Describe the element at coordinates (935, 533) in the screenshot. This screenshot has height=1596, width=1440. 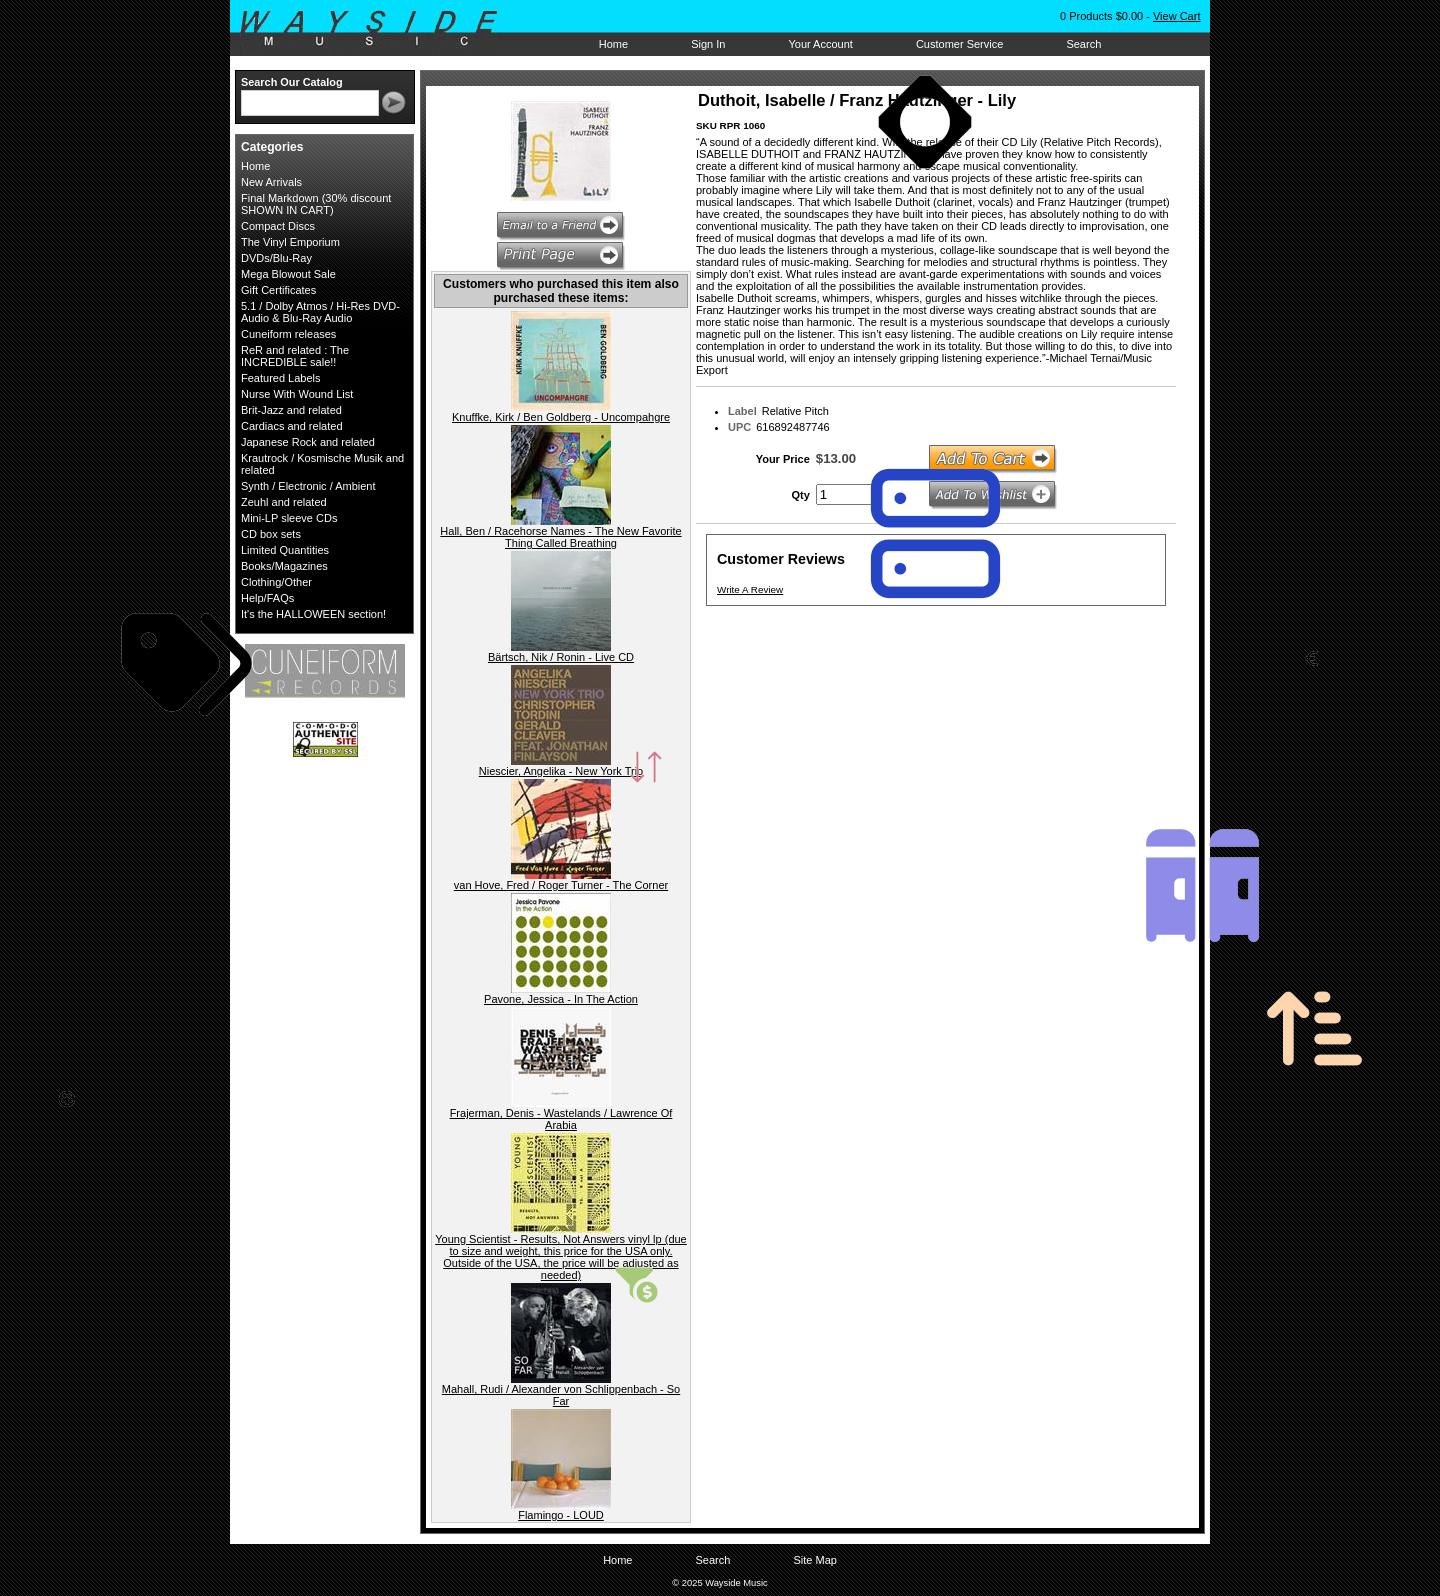
I see `access server settings or management` at that location.